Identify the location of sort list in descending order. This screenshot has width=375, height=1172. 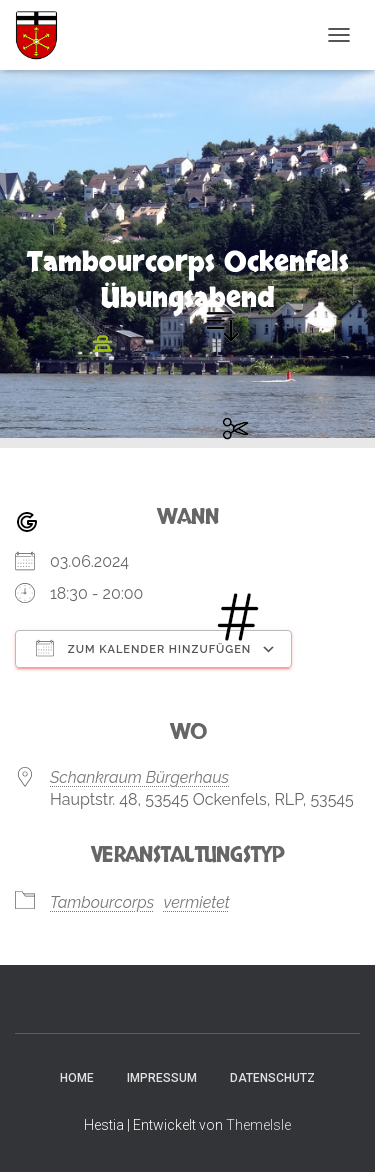
(222, 325).